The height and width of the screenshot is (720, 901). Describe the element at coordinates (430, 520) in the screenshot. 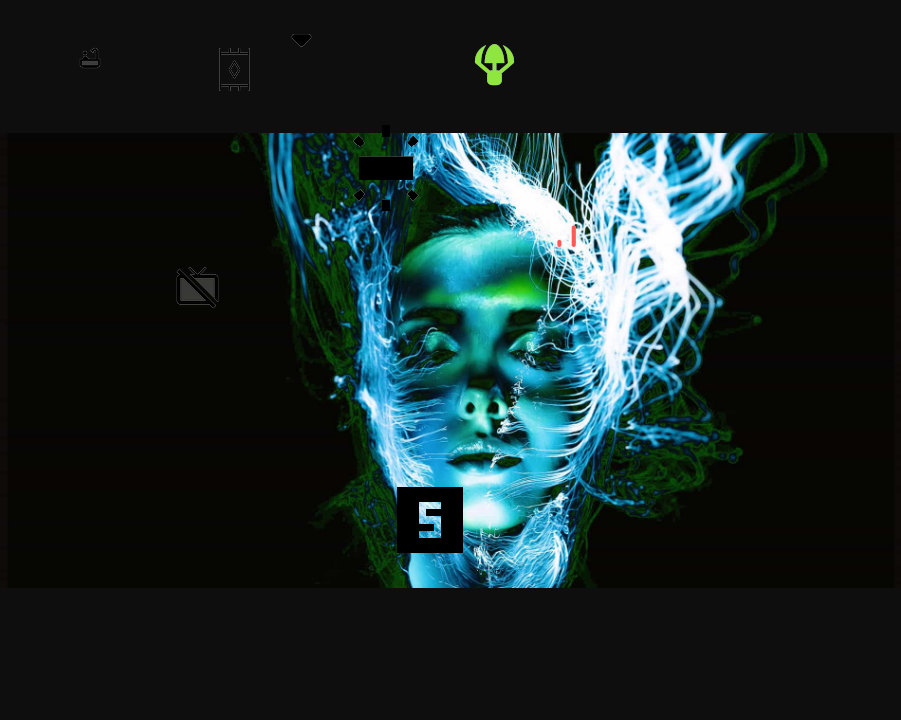

I see `select image filter or preset number 5` at that location.